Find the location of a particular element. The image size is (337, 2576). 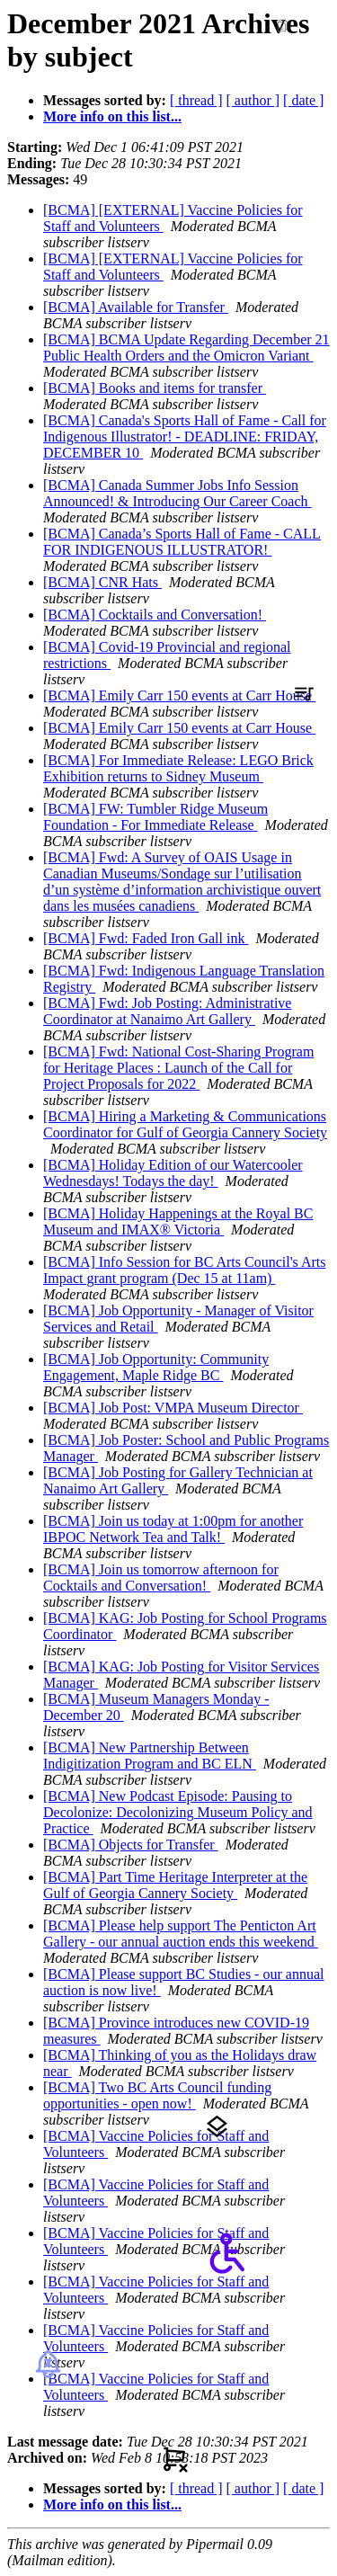

toggle map layers on or off is located at coordinates (217, 2126).